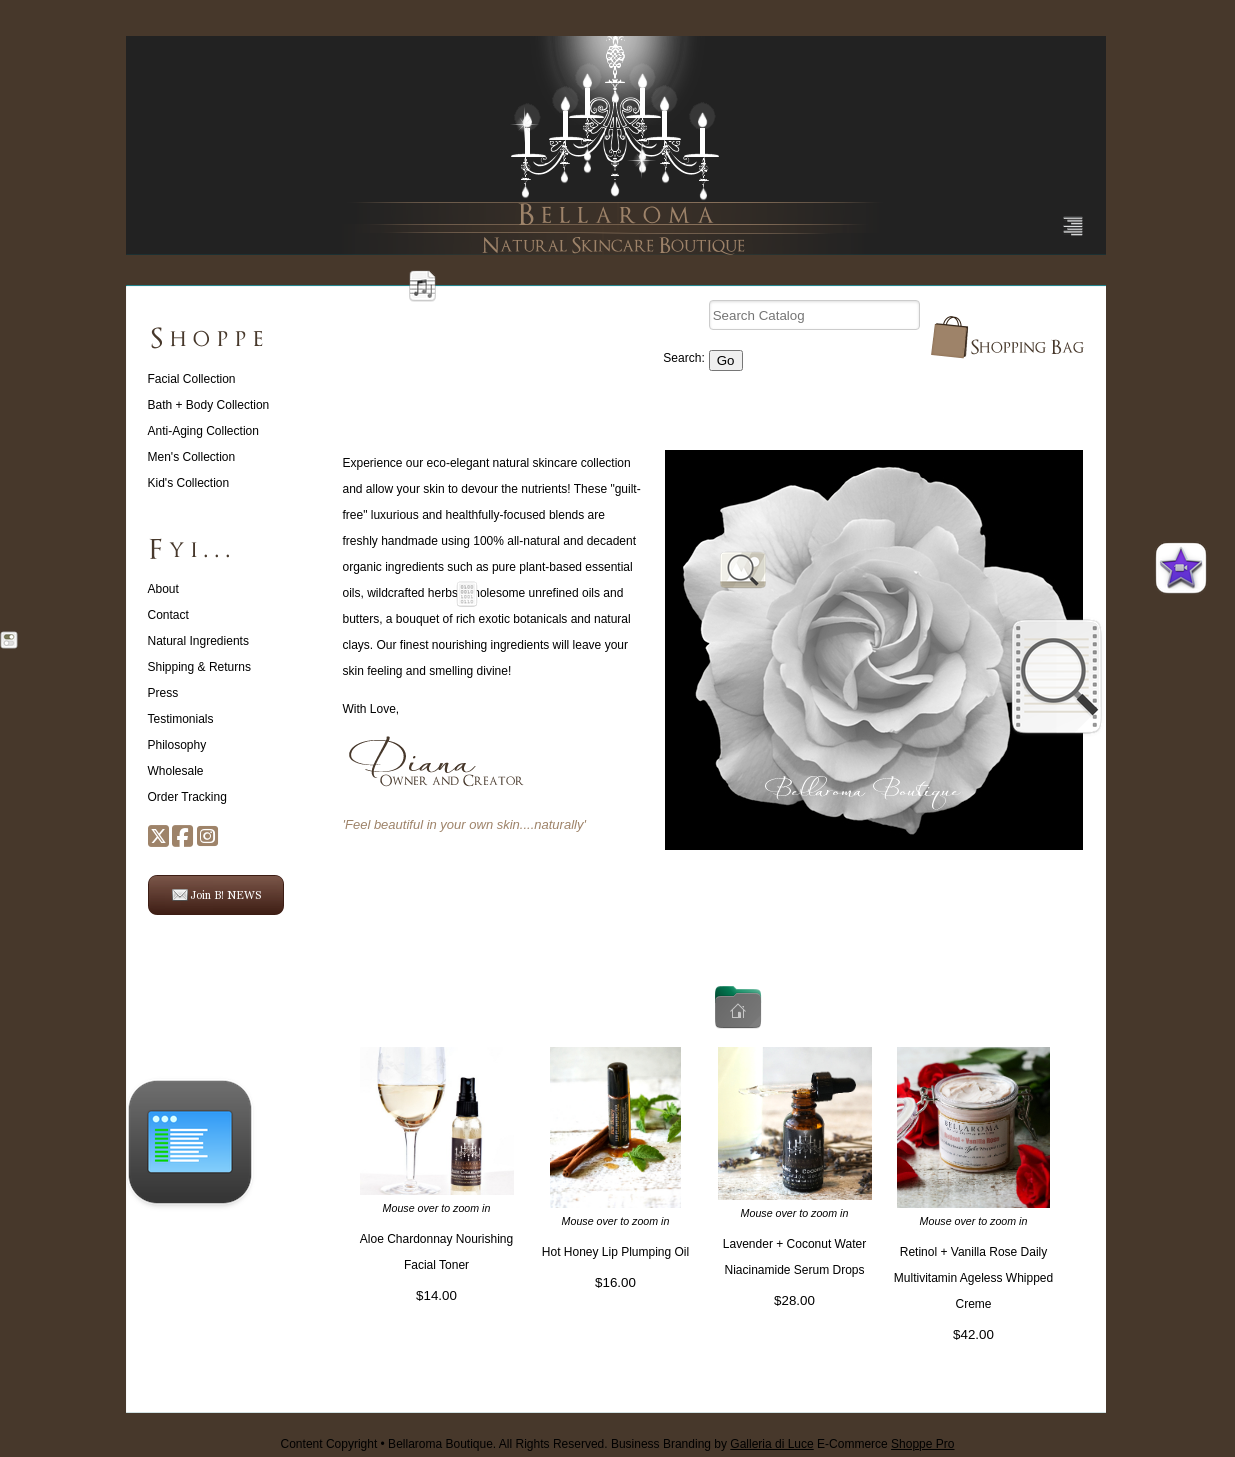 This screenshot has height=1457, width=1235. I want to click on an audio melody file type, so click(422, 285).